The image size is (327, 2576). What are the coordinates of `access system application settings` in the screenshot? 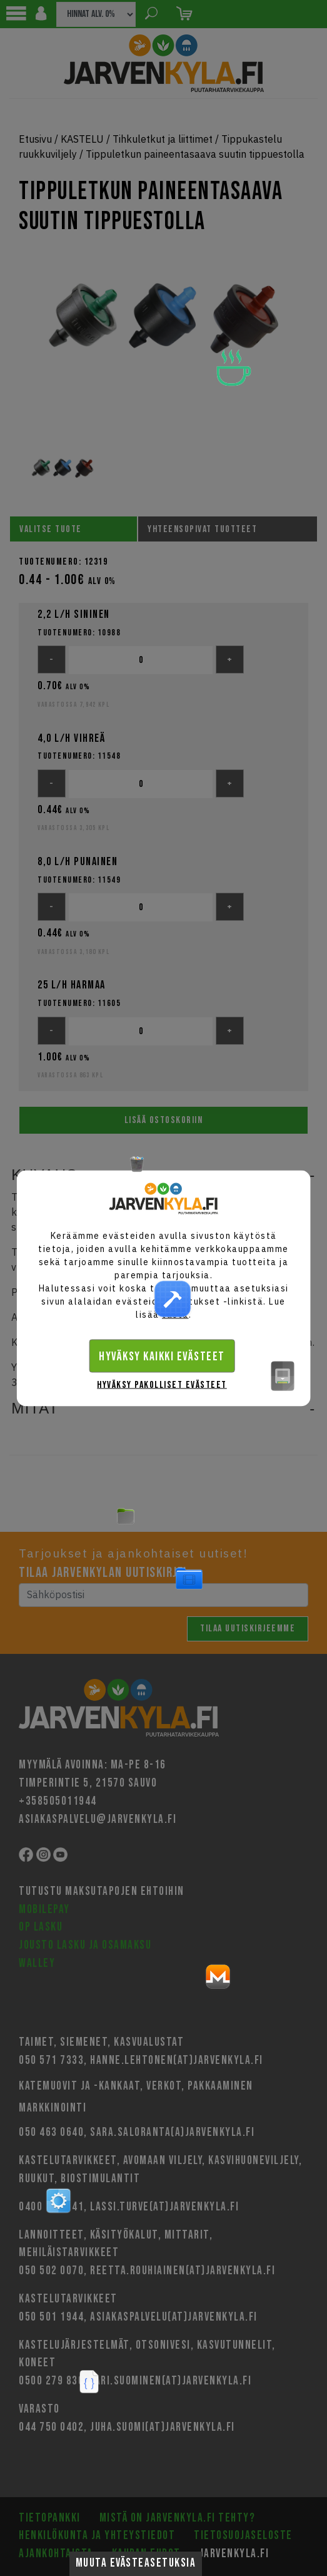 It's located at (58, 2200).